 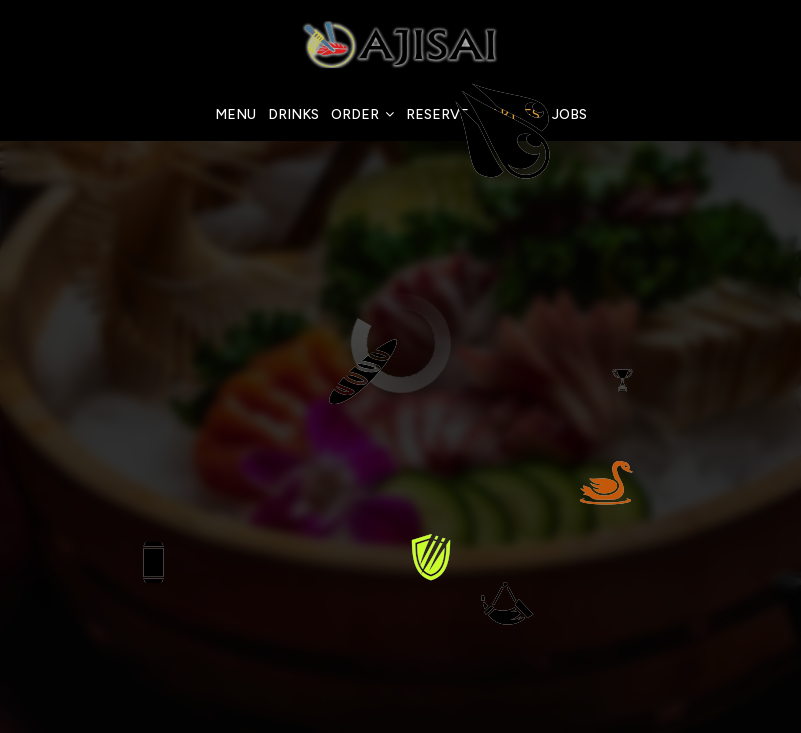 I want to click on equip or use hunting horn instrument, so click(x=507, y=606).